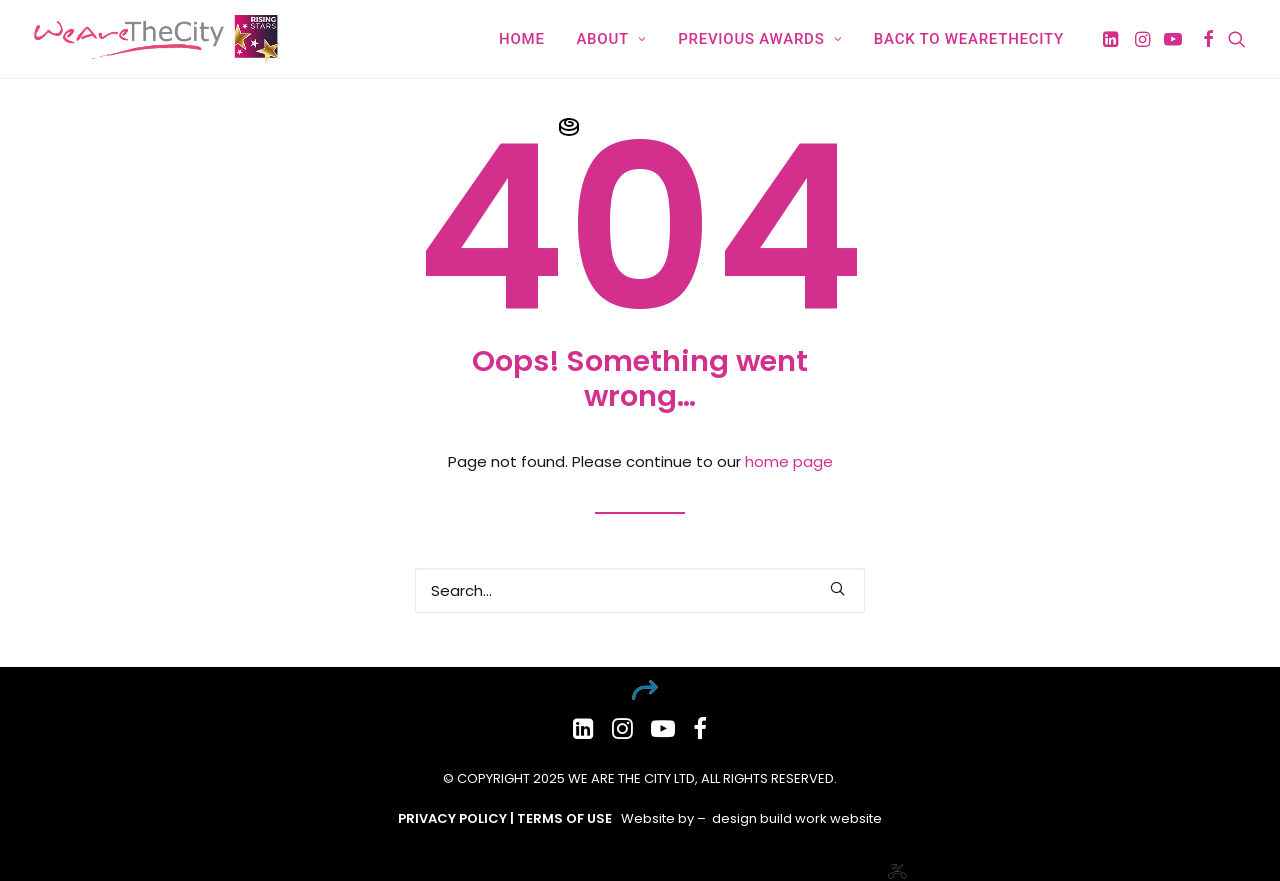  I want to click on browse bakery or dessert options, so click(569, 127).